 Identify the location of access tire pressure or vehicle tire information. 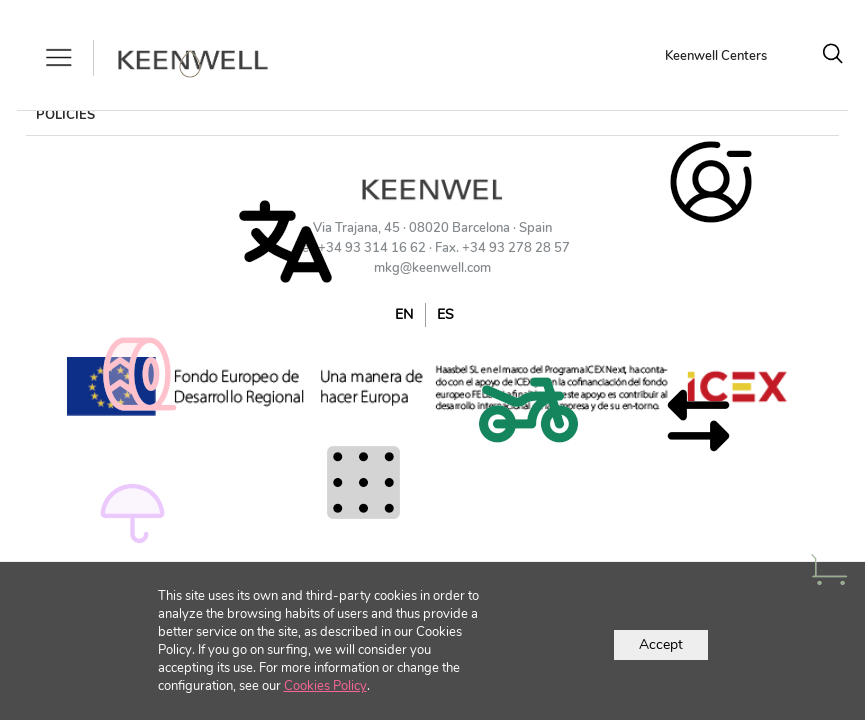
(137, 374).